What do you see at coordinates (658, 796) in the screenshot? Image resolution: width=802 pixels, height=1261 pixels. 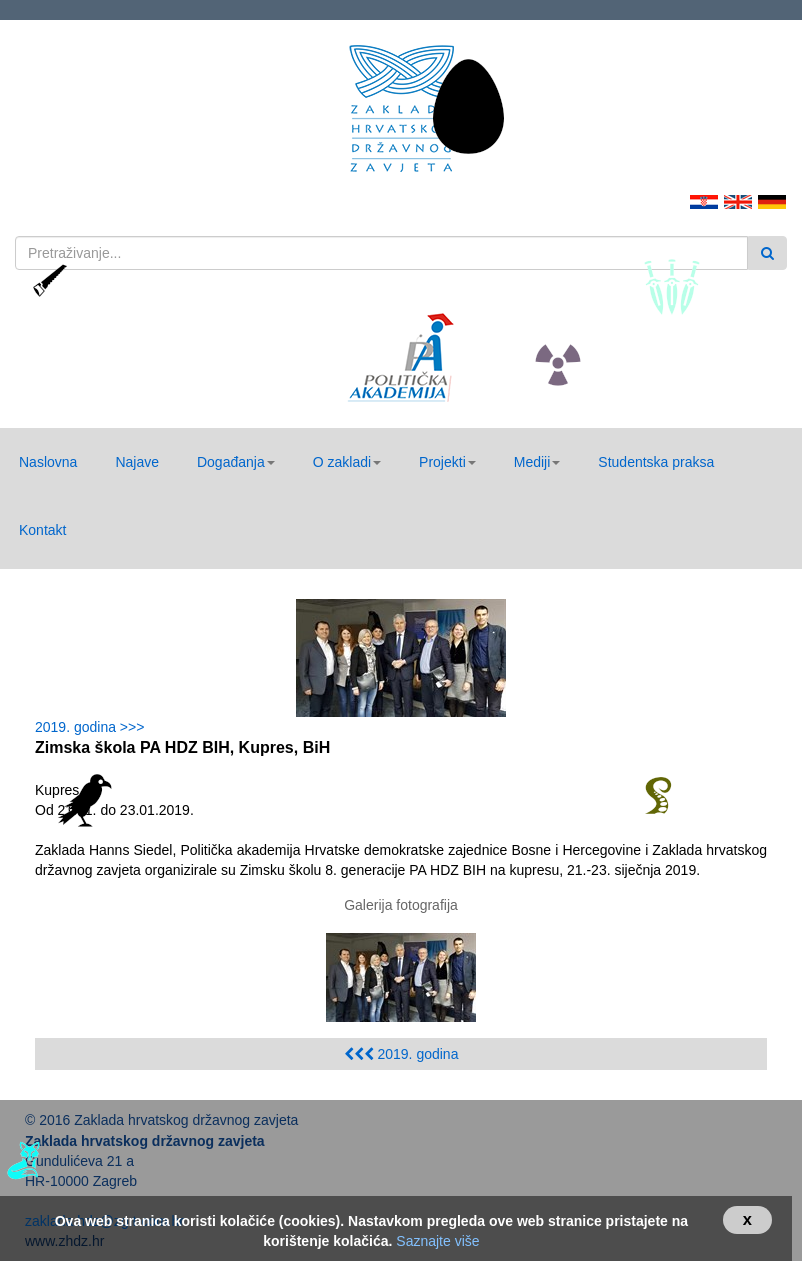 I see `represents a sea creature or kraken enemy type` at bounding box center [658, 796].